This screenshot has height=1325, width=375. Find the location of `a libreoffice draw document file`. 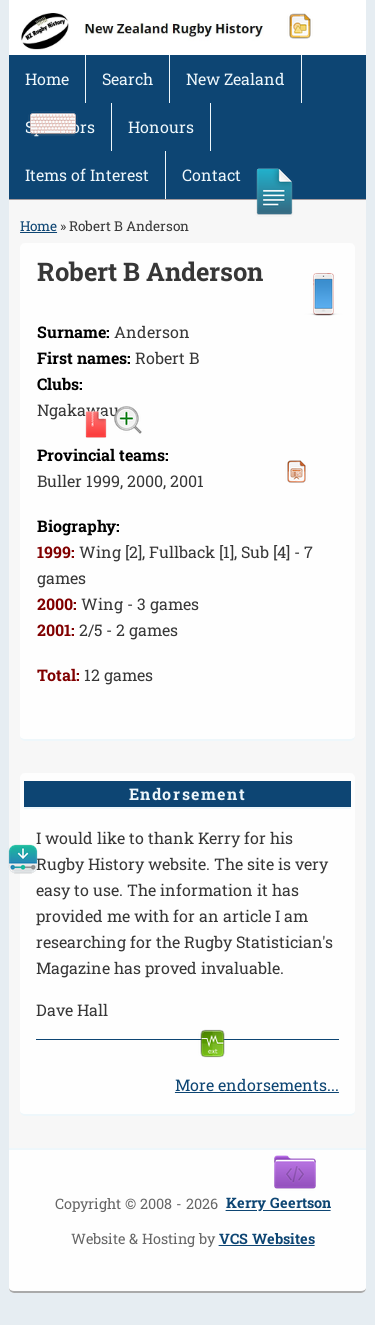

a libreoffice draw document file is located at coordinates (300, 26).